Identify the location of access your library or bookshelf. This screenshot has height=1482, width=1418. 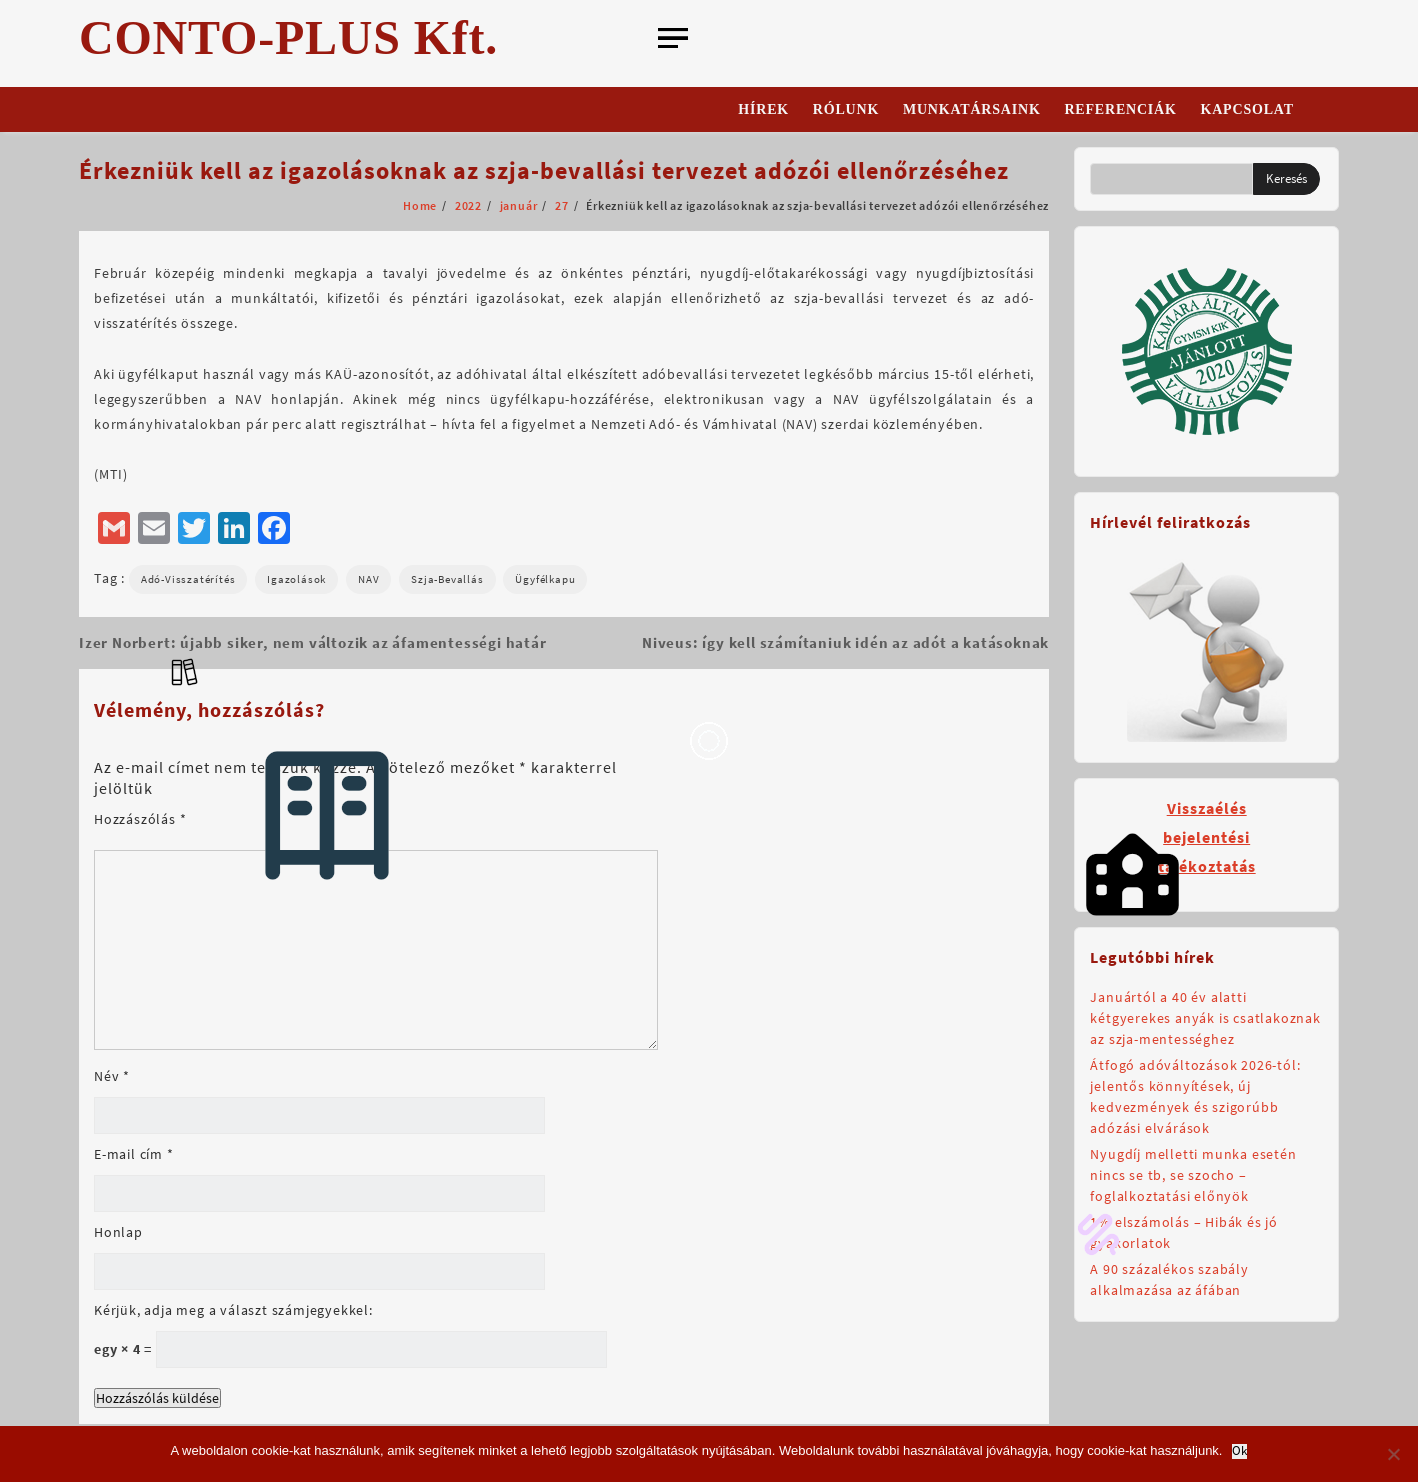
(183, 672).